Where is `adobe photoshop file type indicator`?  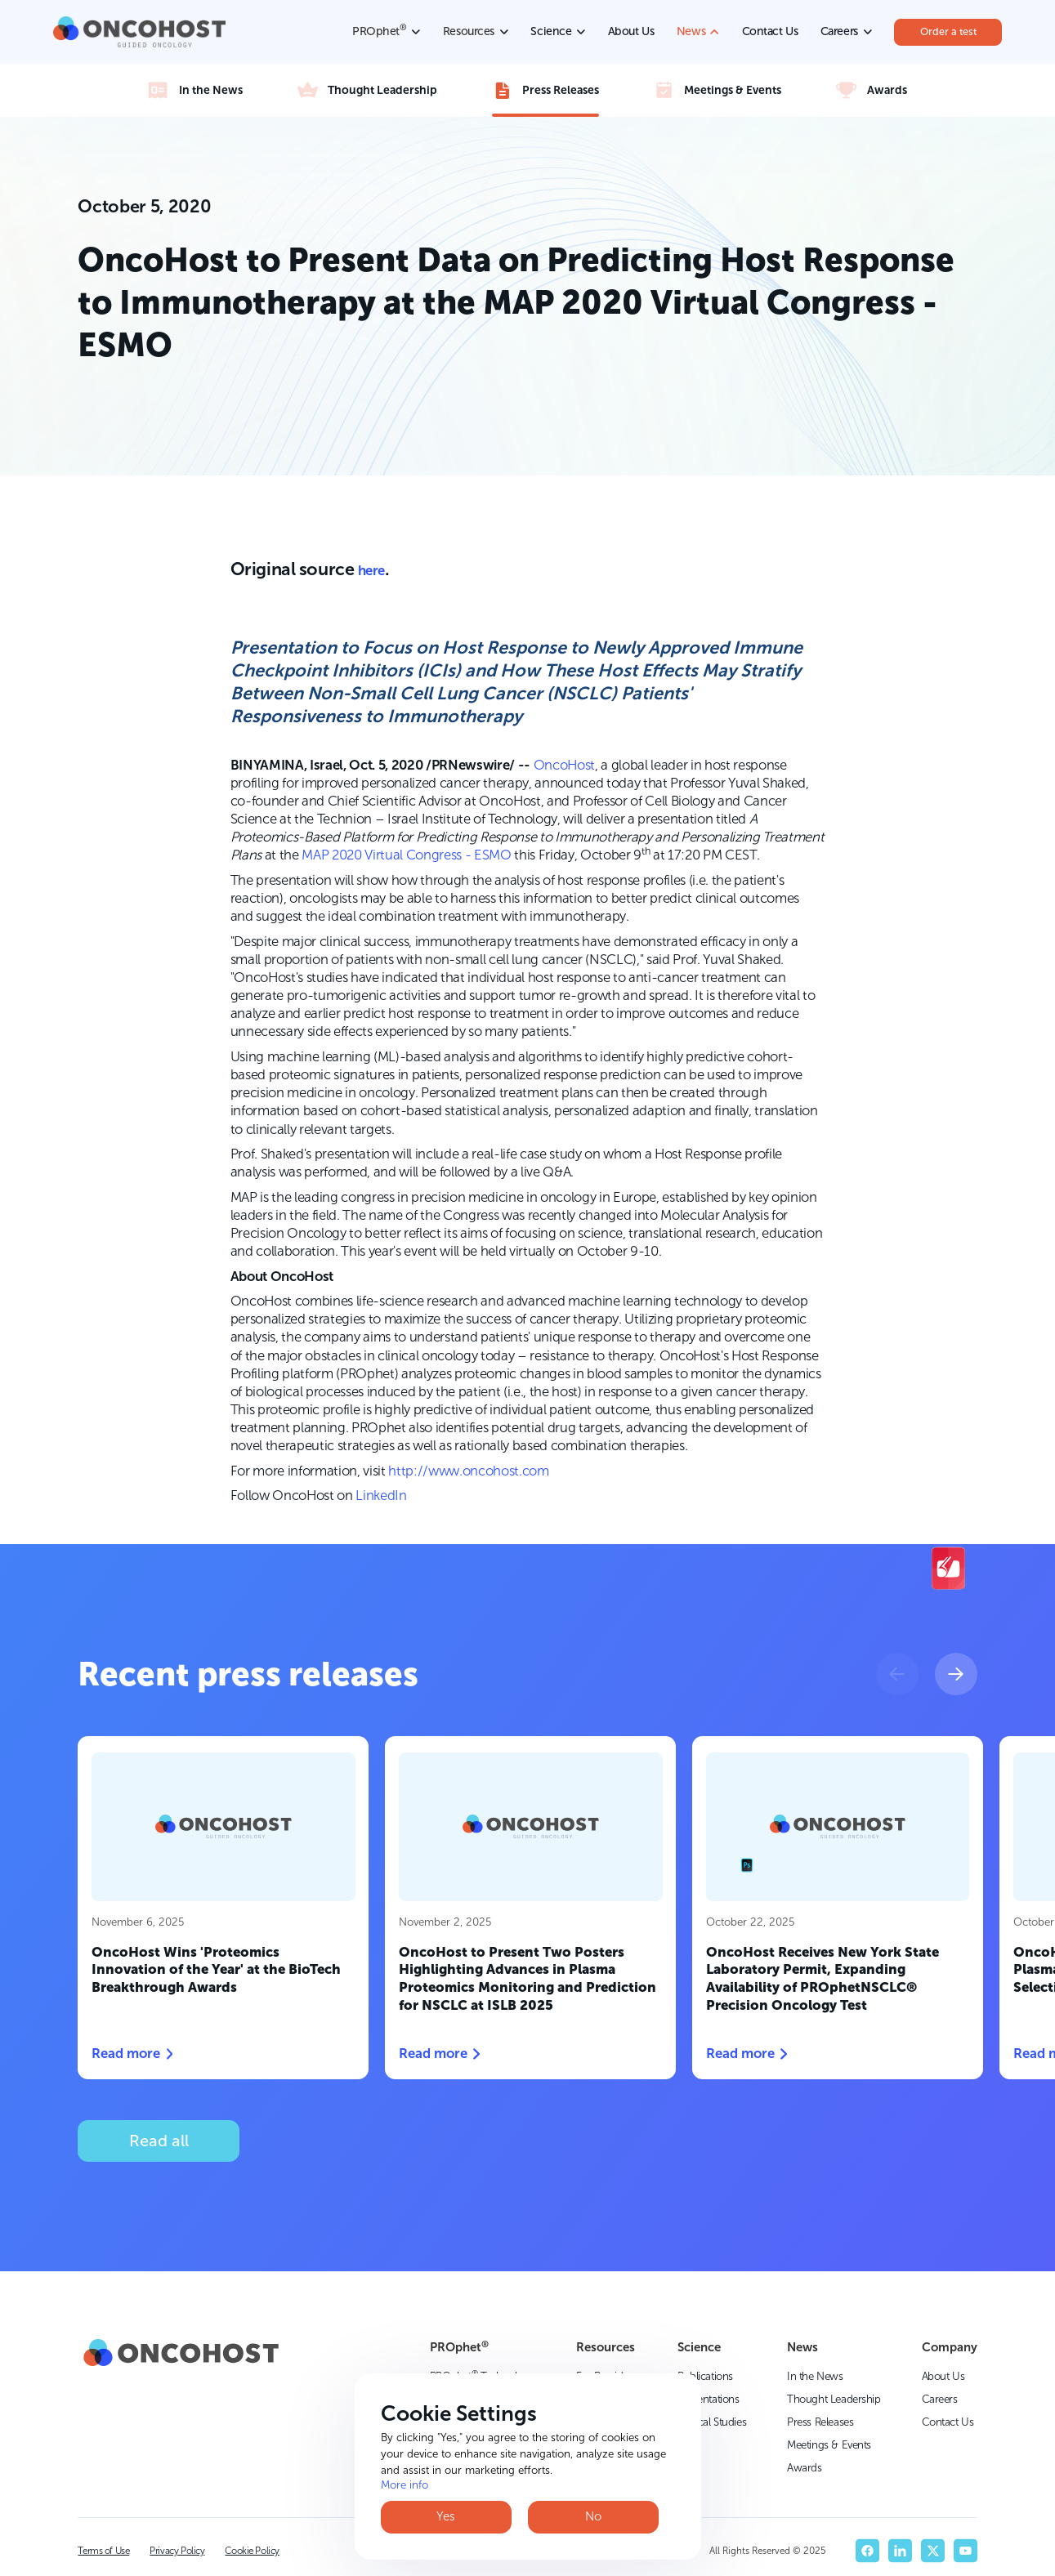
adobe photoshop file type indicator is located at coordinates (747, 1865).